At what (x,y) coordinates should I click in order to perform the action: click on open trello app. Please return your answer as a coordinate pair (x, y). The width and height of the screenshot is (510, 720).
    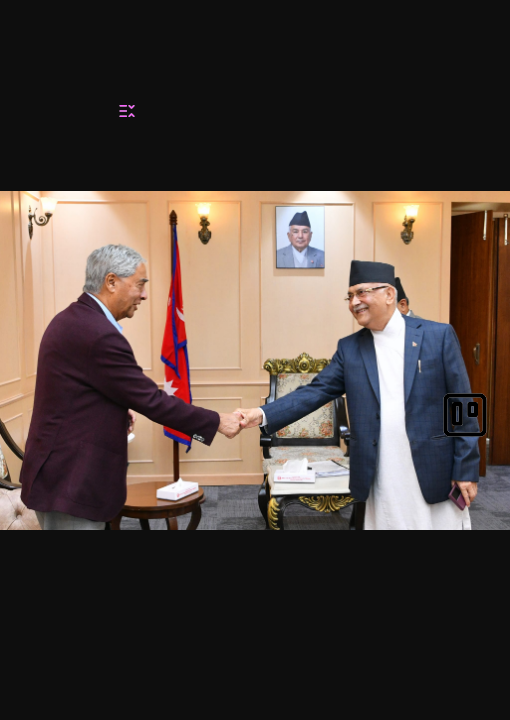
    Looking at the image, I should click on (465, 415).